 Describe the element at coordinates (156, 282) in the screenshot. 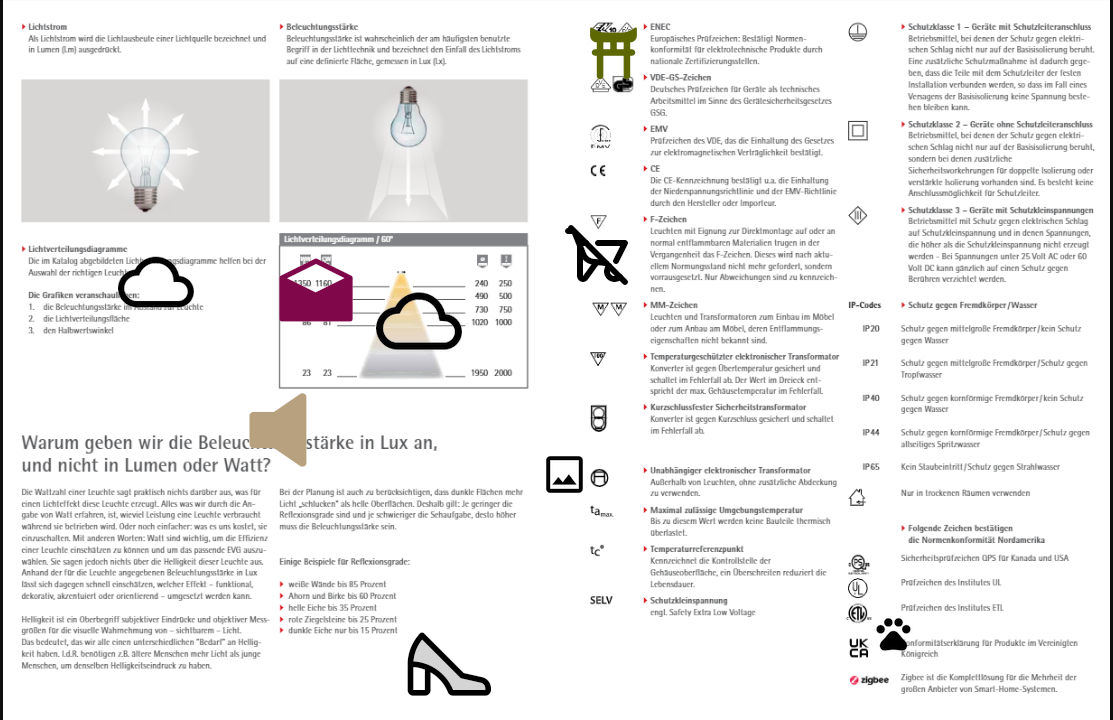

I see `cloud storage or sync status` at that location.